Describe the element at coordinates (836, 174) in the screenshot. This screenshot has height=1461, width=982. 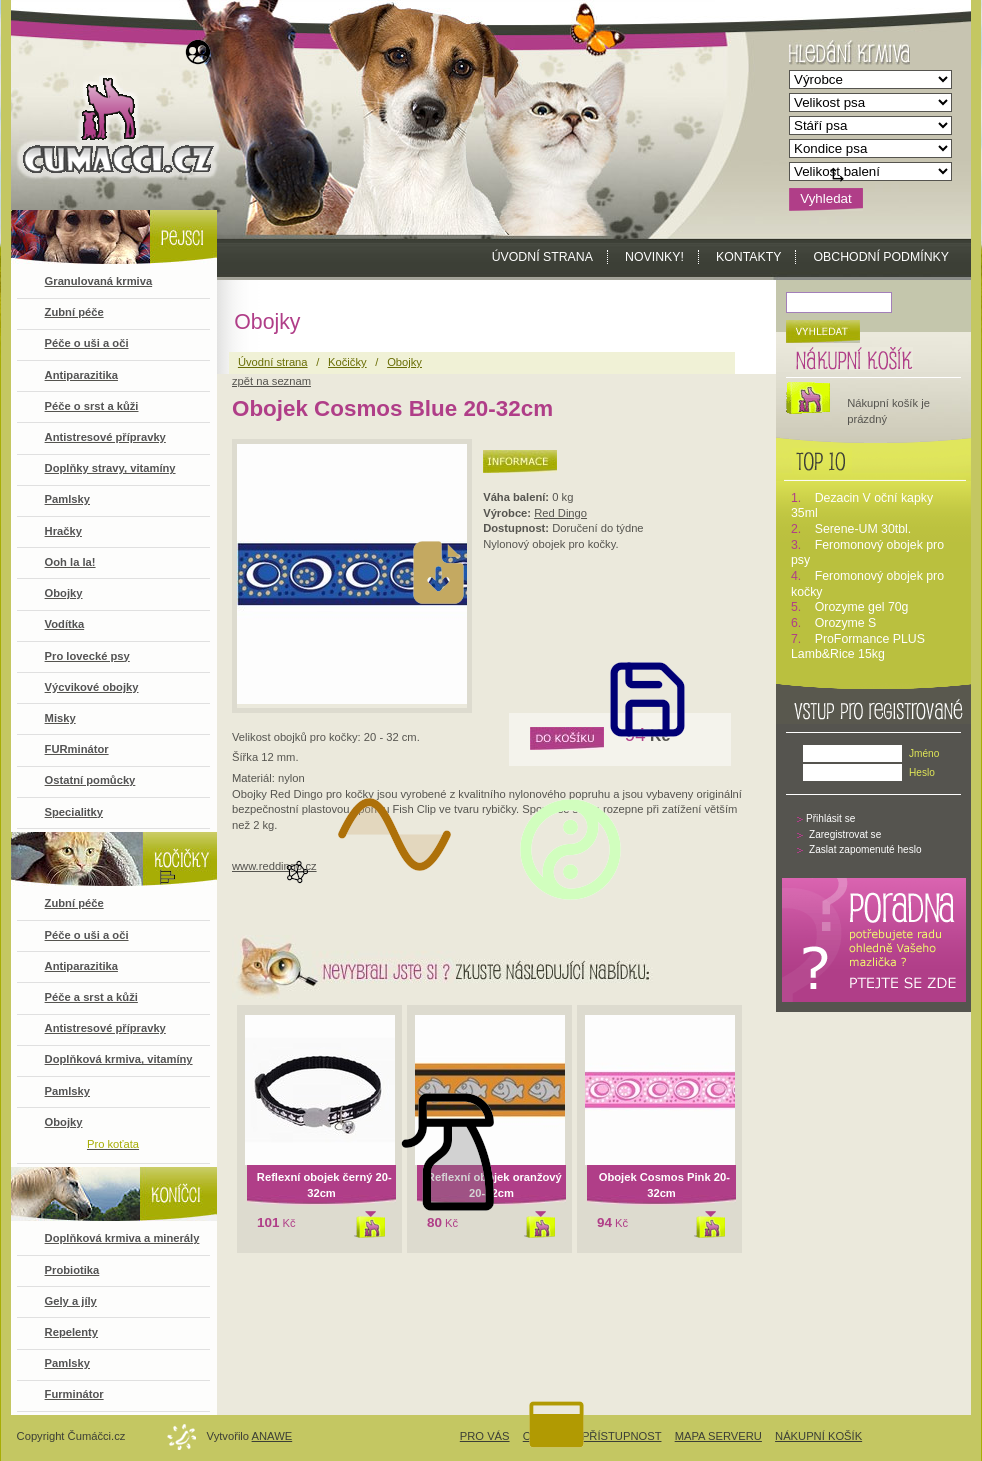
I see `indicates a path or vector direction` at that location.